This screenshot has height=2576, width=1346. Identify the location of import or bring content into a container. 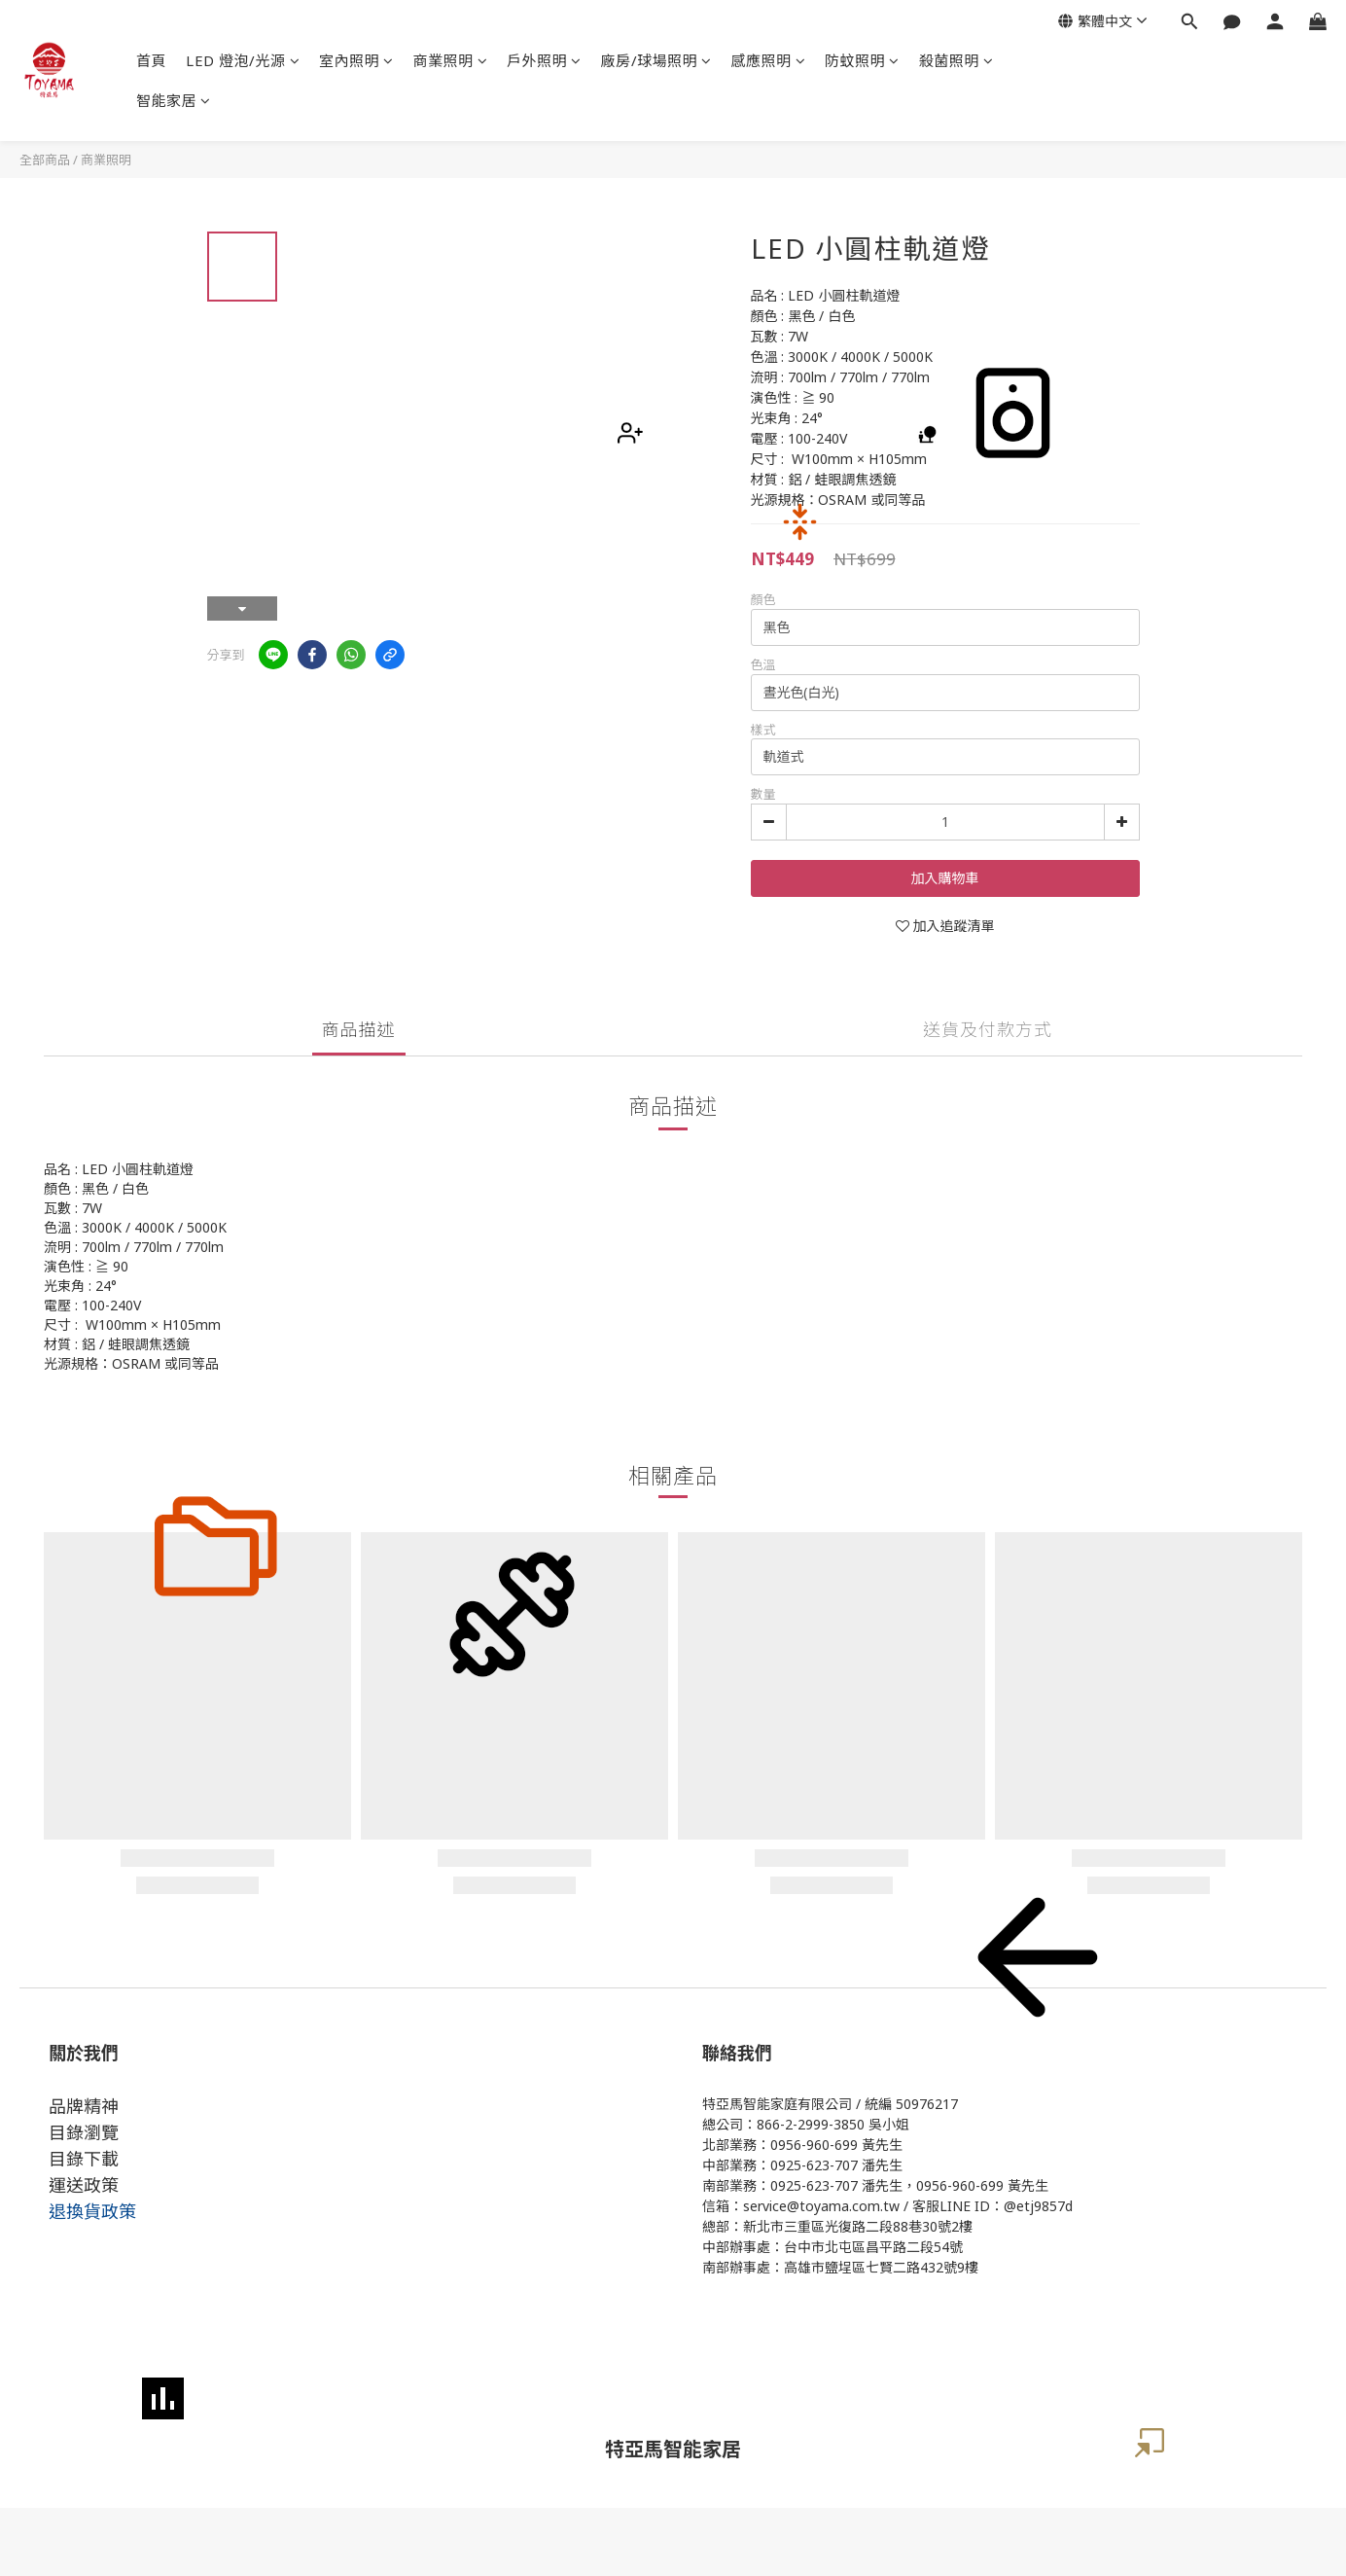
(1150, 2443).